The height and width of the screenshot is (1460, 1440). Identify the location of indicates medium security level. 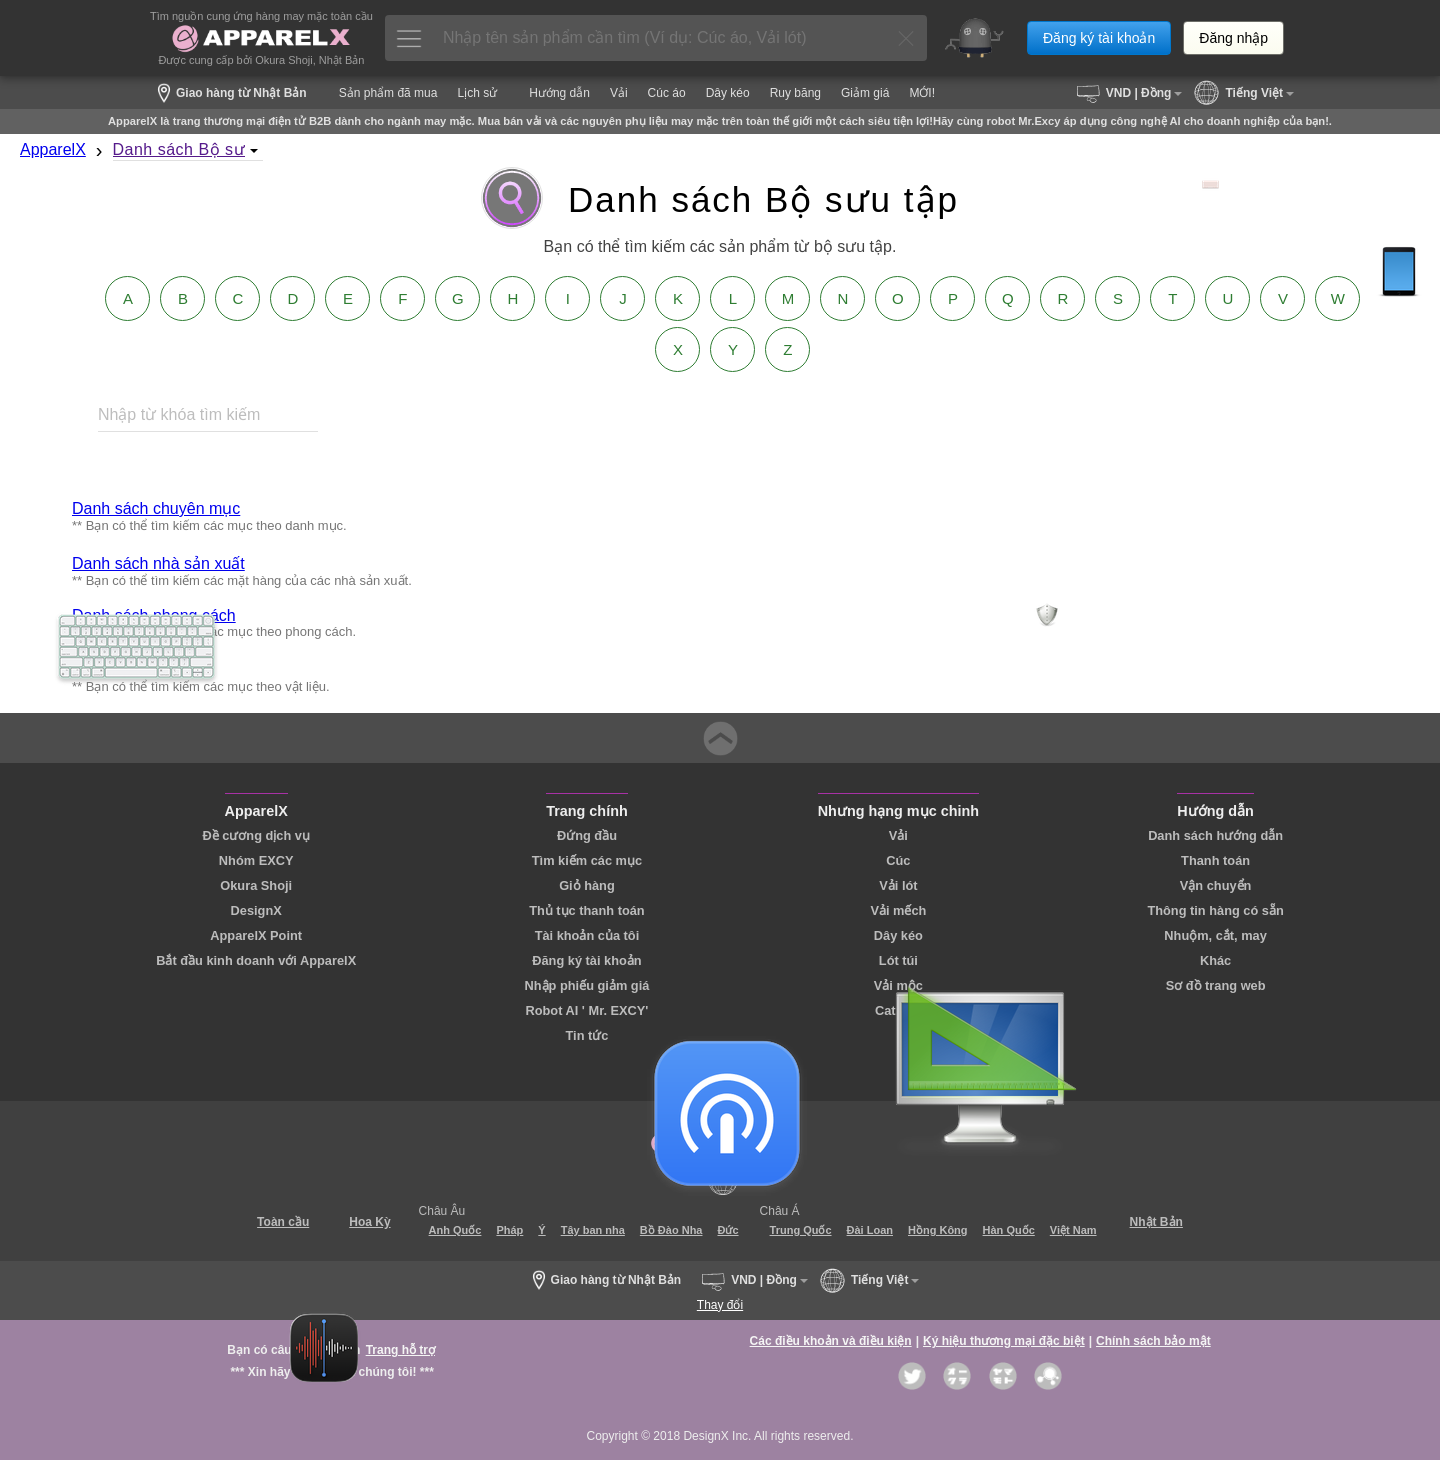
(1047, 615).